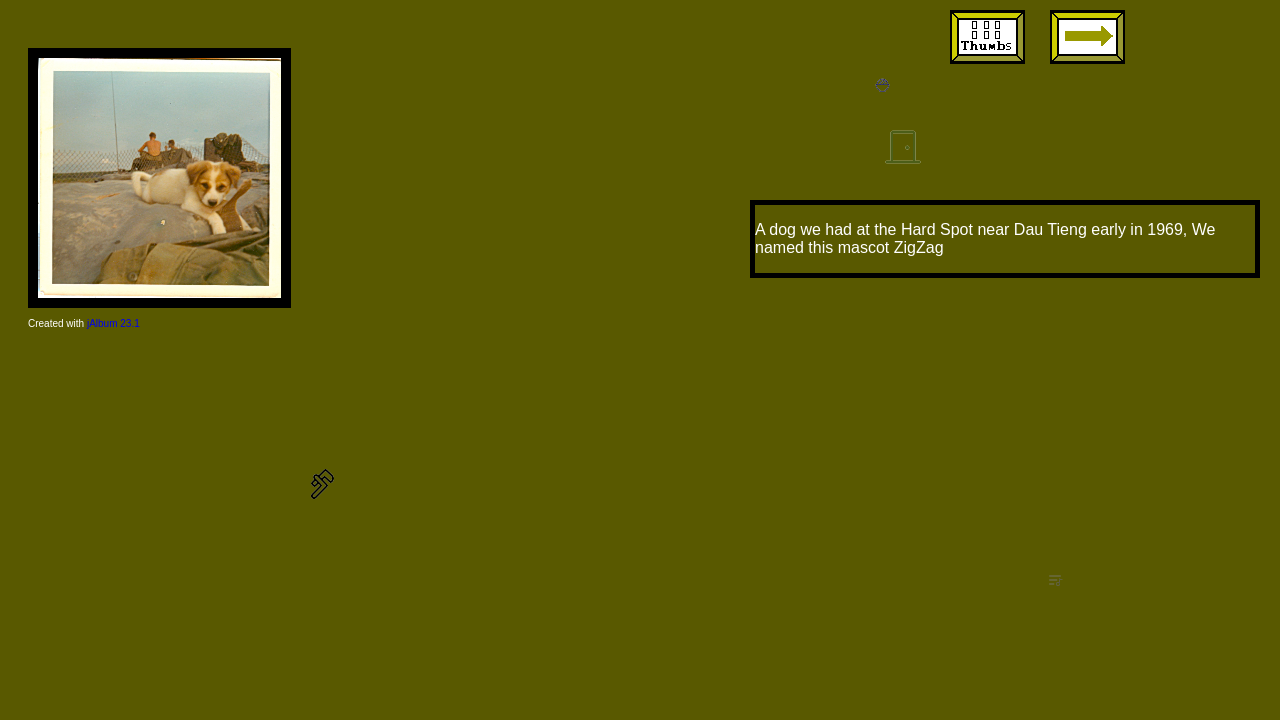 The width and height of the screenshot is (1280, 720). I want to click on exit or log out of the application, so click(903, 147).